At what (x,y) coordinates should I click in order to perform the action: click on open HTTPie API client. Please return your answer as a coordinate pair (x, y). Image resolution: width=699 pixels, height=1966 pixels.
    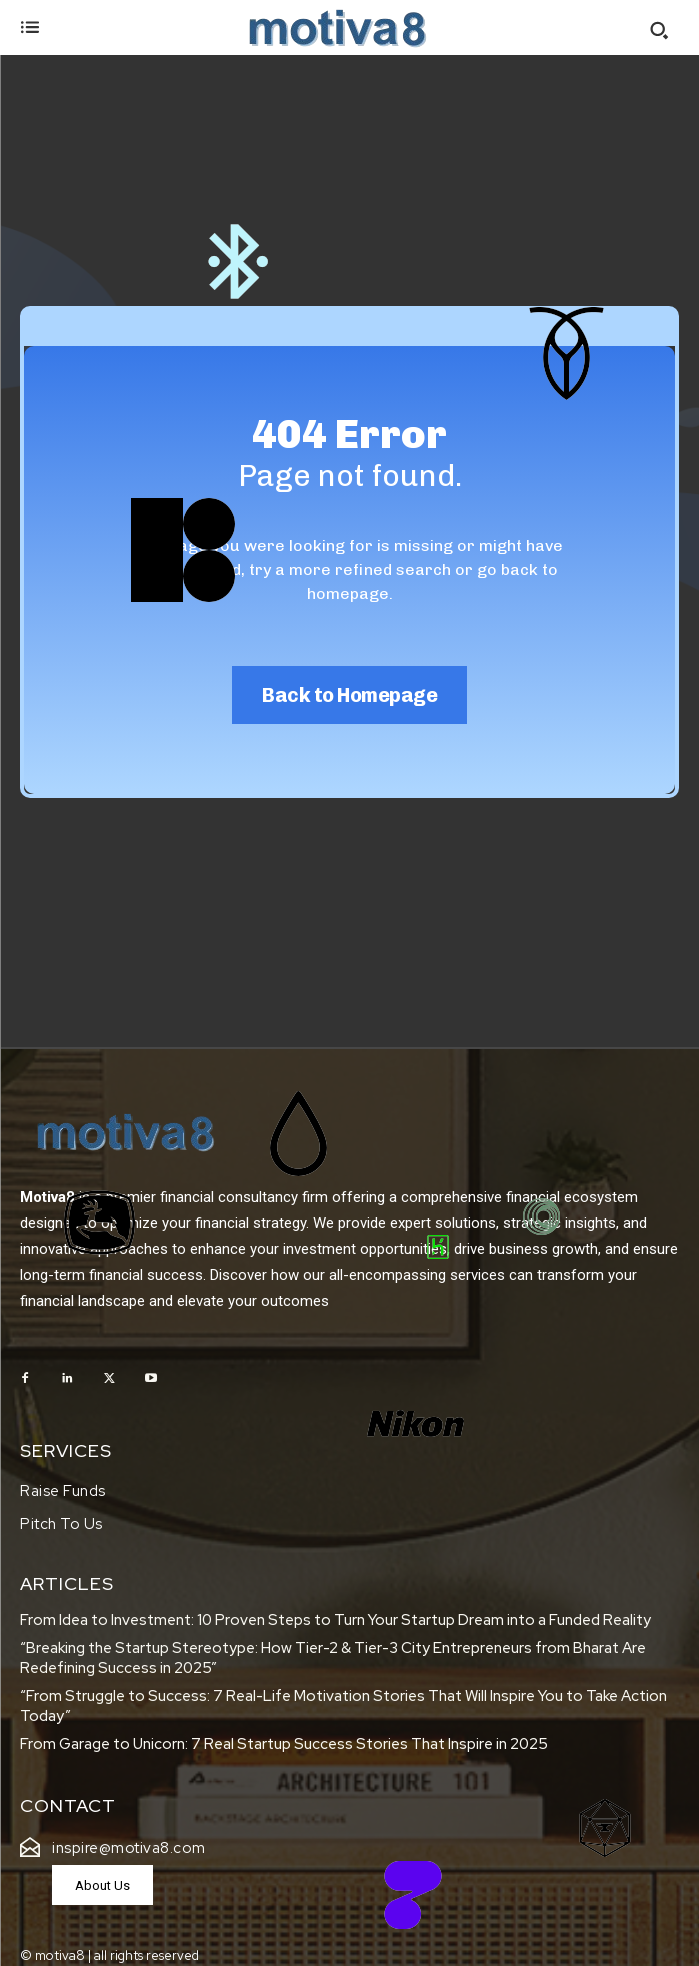
    Looking at the image, I should click on (413, 1895).